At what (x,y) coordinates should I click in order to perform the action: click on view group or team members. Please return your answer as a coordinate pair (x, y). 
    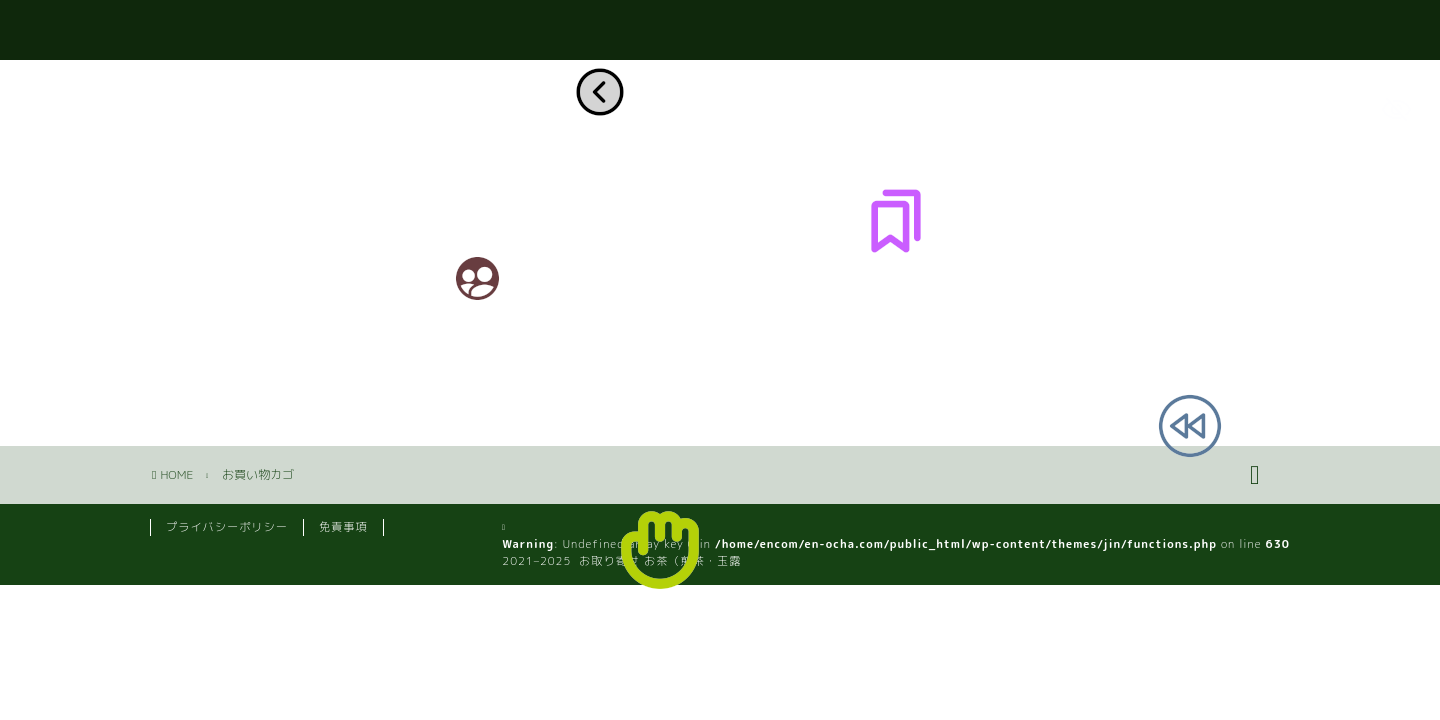
    Looking at the image, I should click on (477, 278).